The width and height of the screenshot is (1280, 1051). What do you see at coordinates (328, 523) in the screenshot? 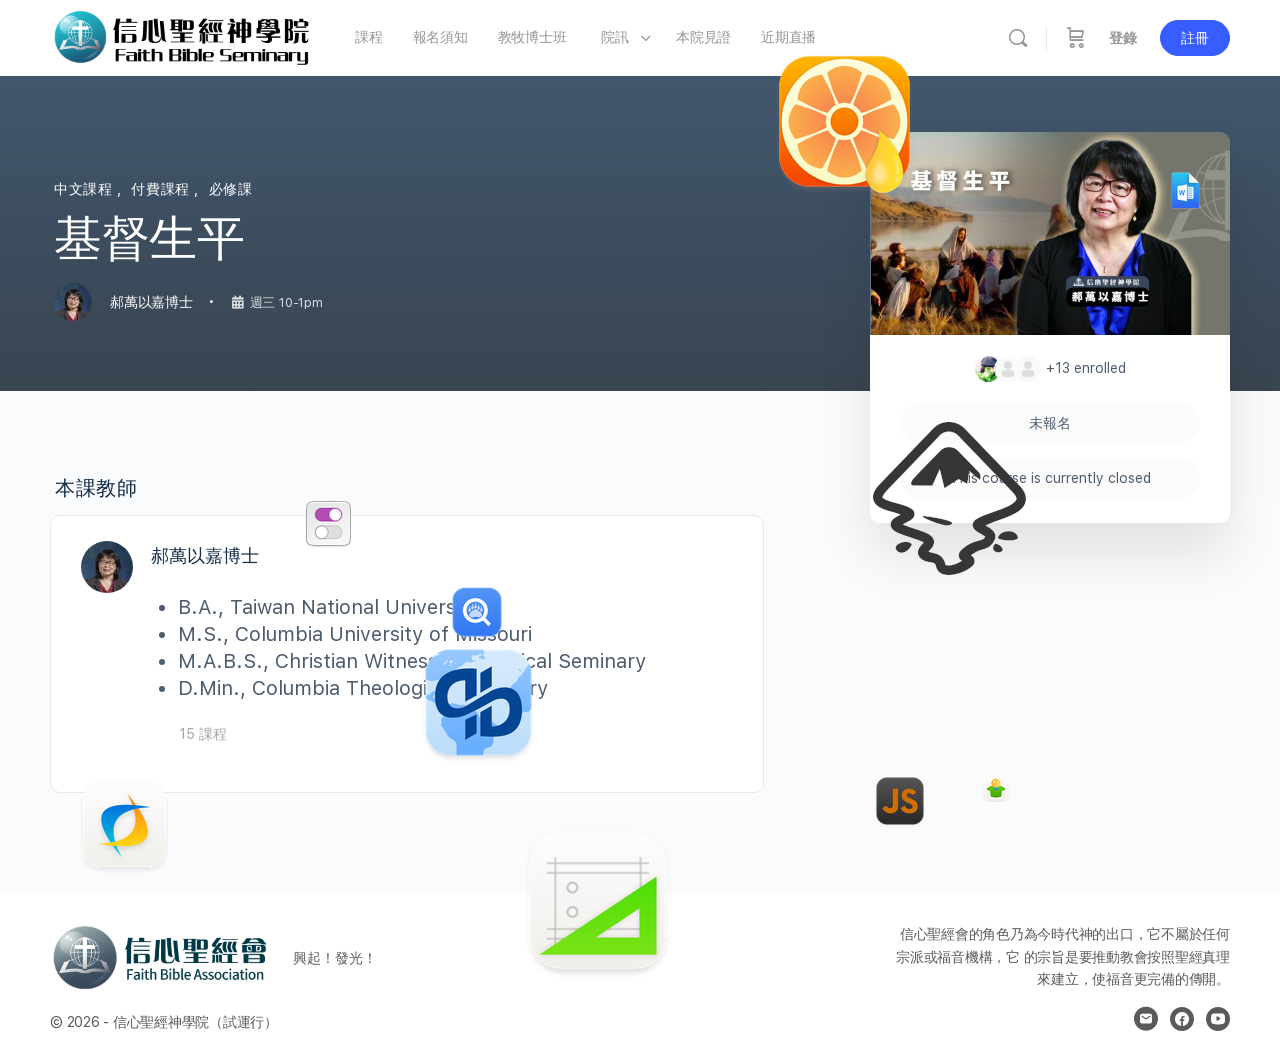
I see `open gnome tweaks to customize desktop settings` at bounding box center [328, 523].